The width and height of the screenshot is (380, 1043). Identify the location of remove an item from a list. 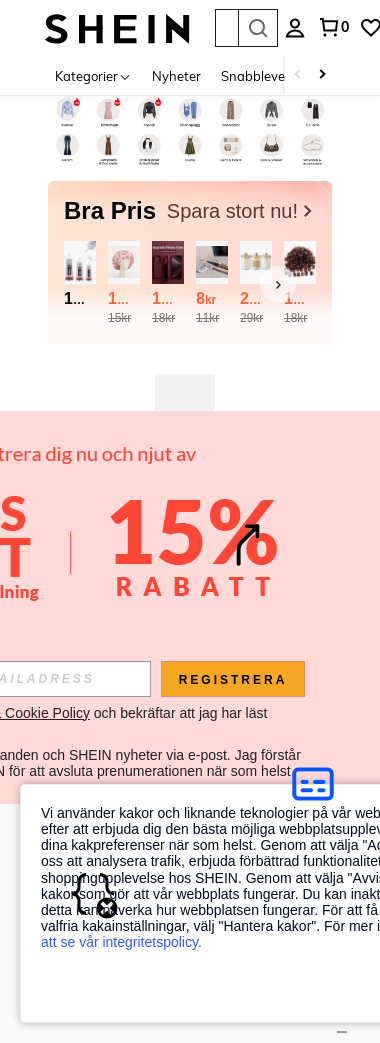
(342, 1032).